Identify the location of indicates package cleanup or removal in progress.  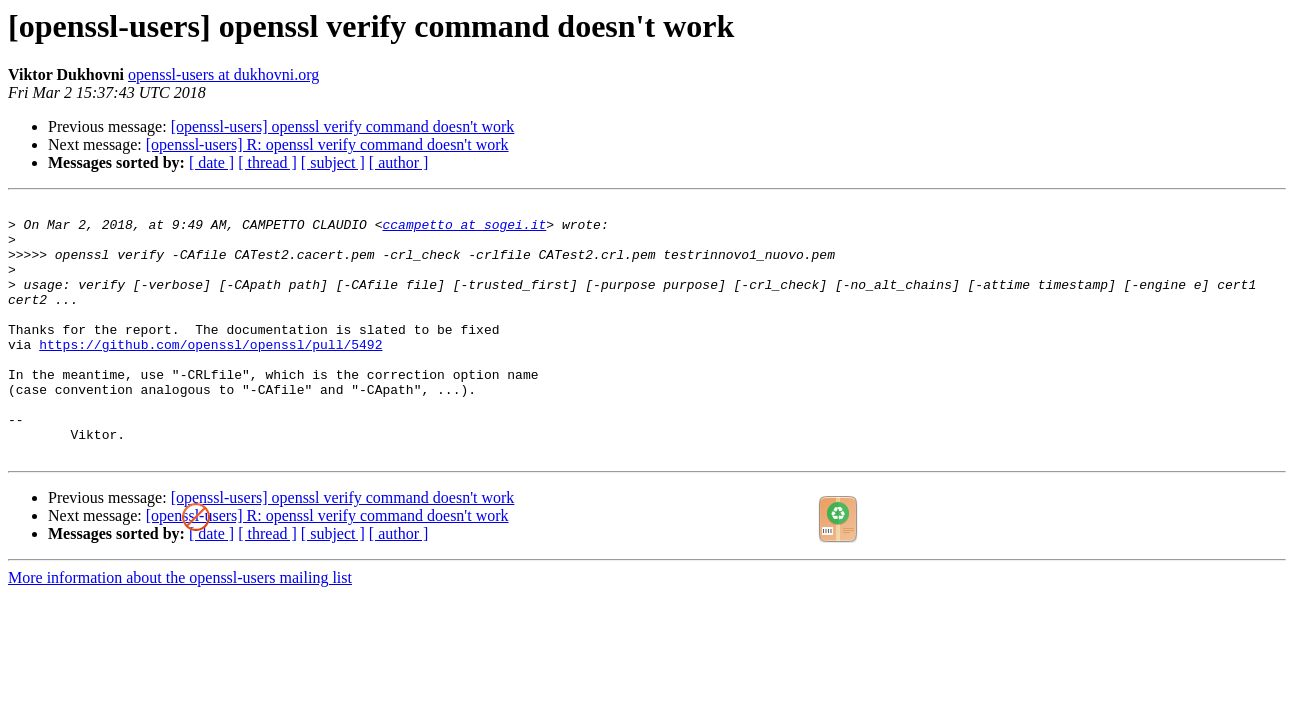
(838, 519).